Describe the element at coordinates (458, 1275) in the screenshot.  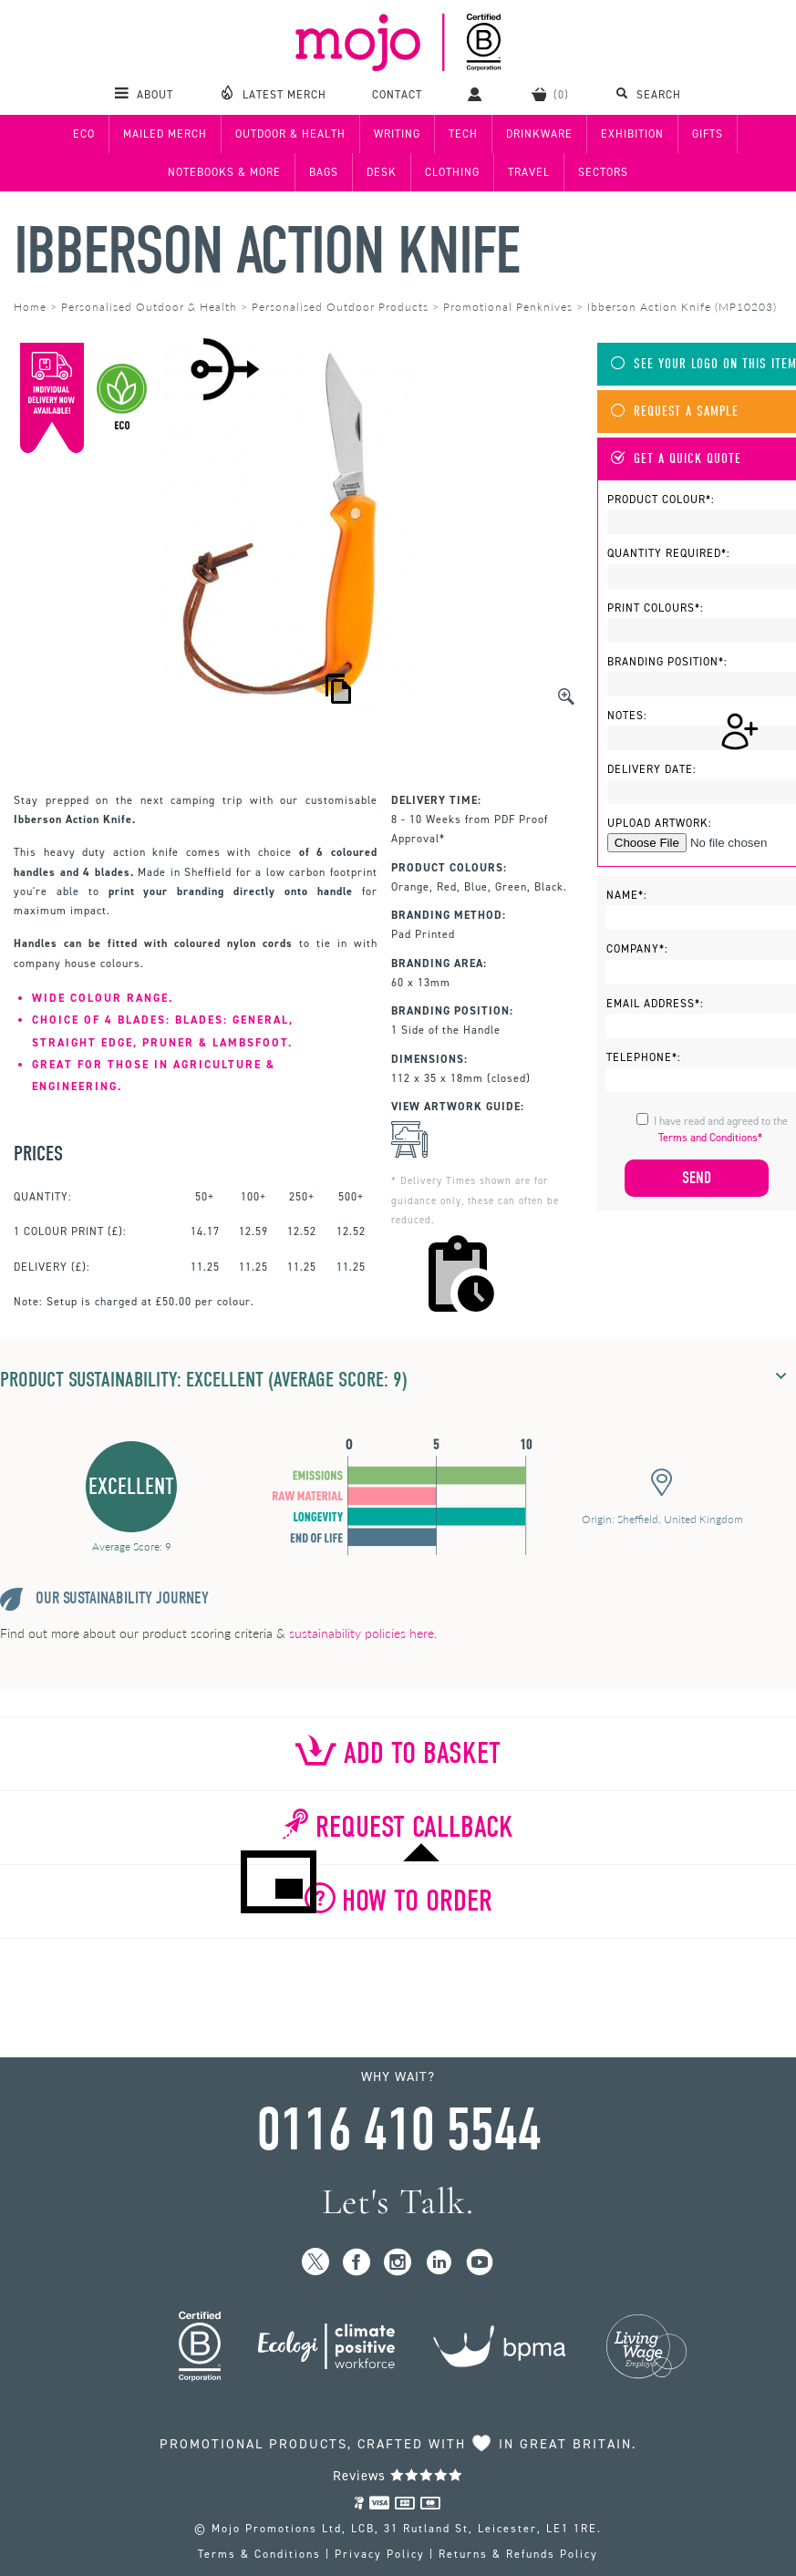
I see `view pending tasks or actions` at that location.